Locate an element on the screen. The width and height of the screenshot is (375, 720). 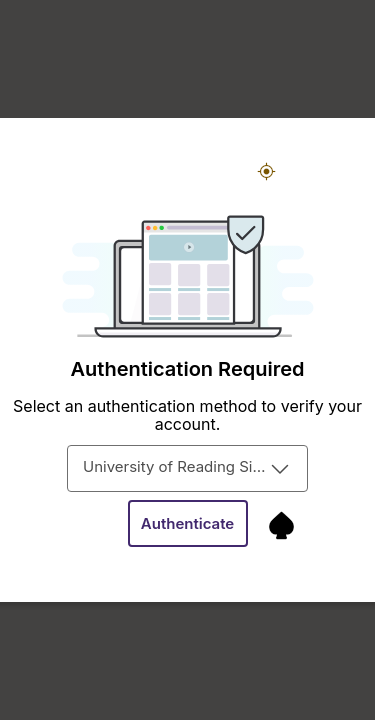
lock onto current GPS location is located at coordinates (266, 171).